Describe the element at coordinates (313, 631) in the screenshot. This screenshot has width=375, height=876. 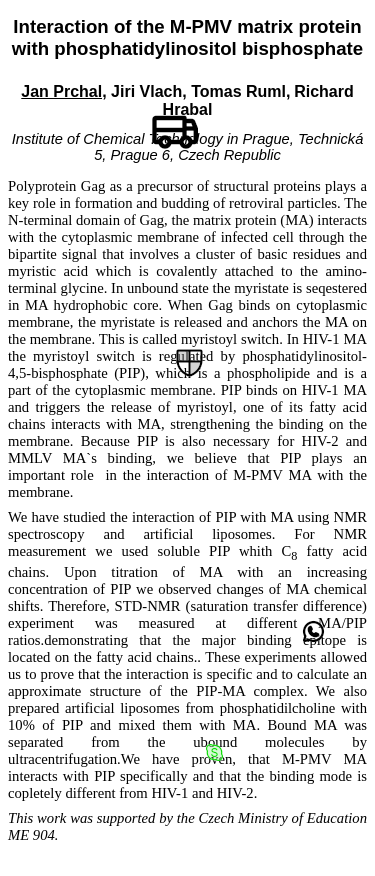
I see `open WhatsApp messaging app` at that location.